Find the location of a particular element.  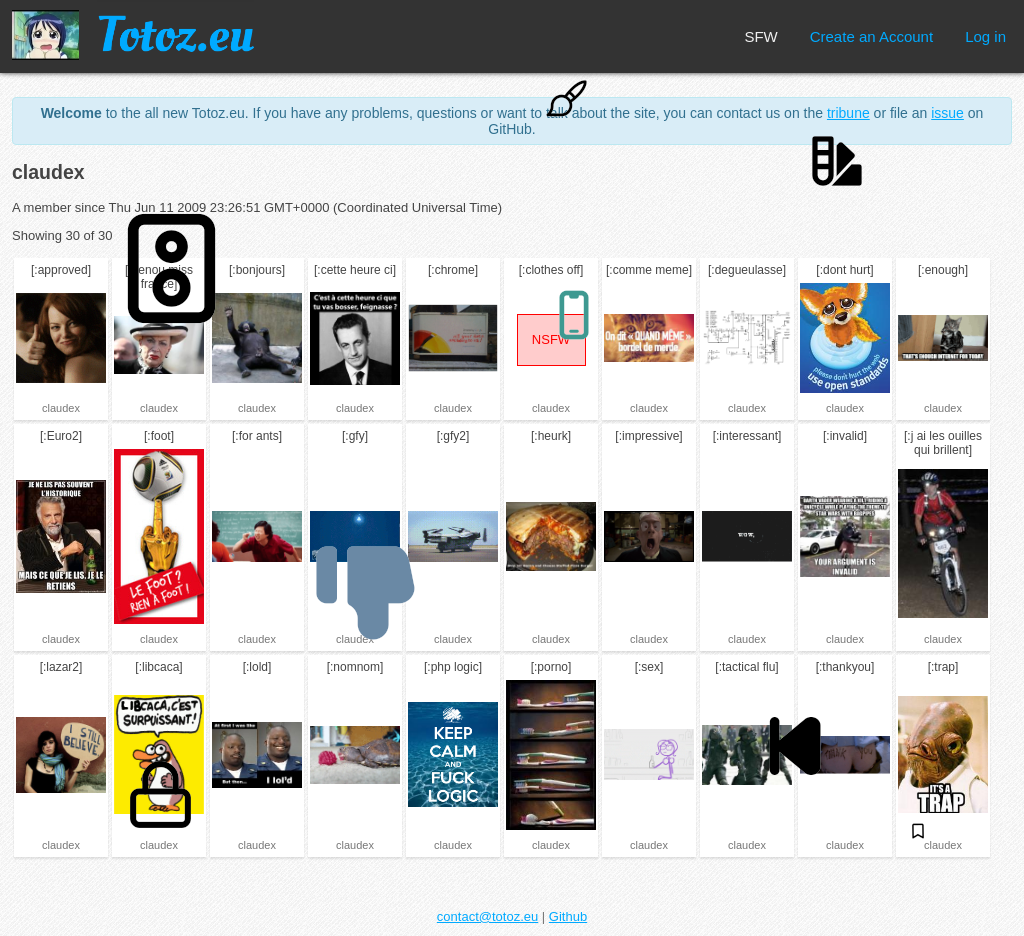

save this item for later is located at coordinates (918, 831).